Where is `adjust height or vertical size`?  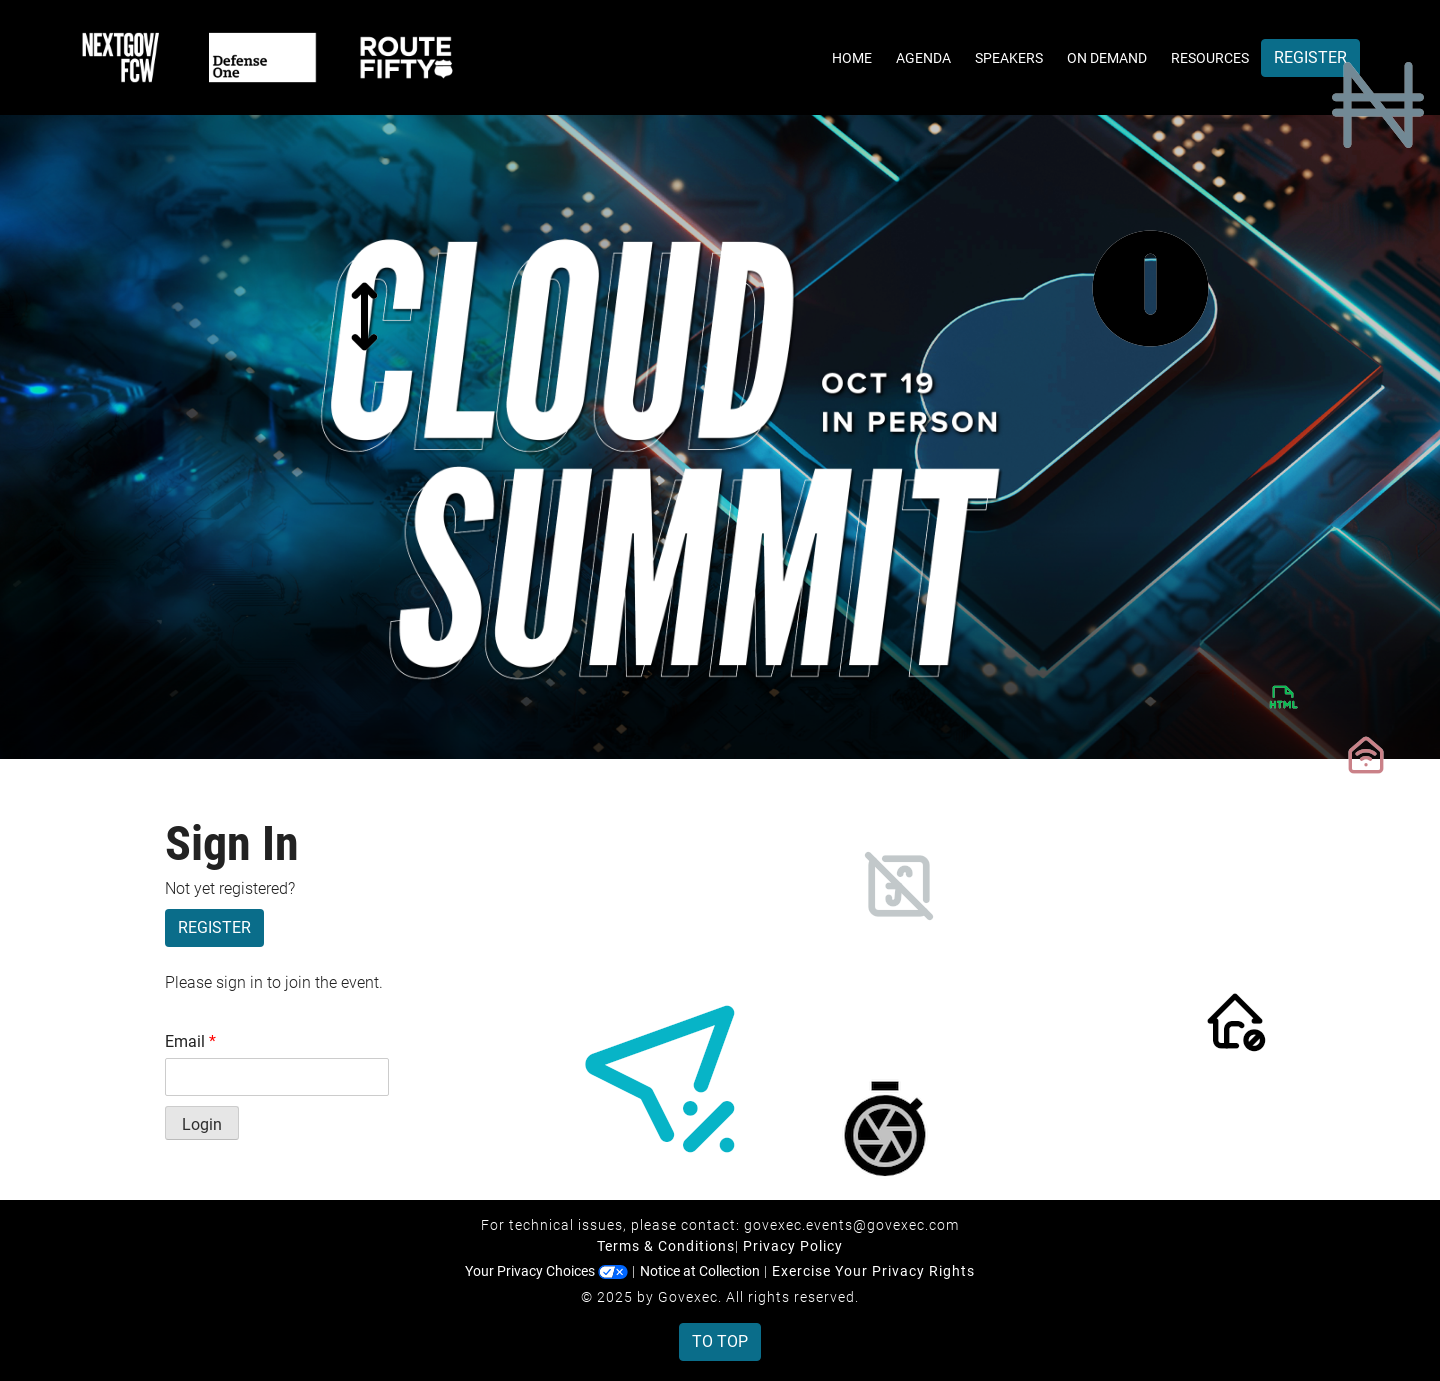
adjust height or vertical size is located at coordinates (364, 316).